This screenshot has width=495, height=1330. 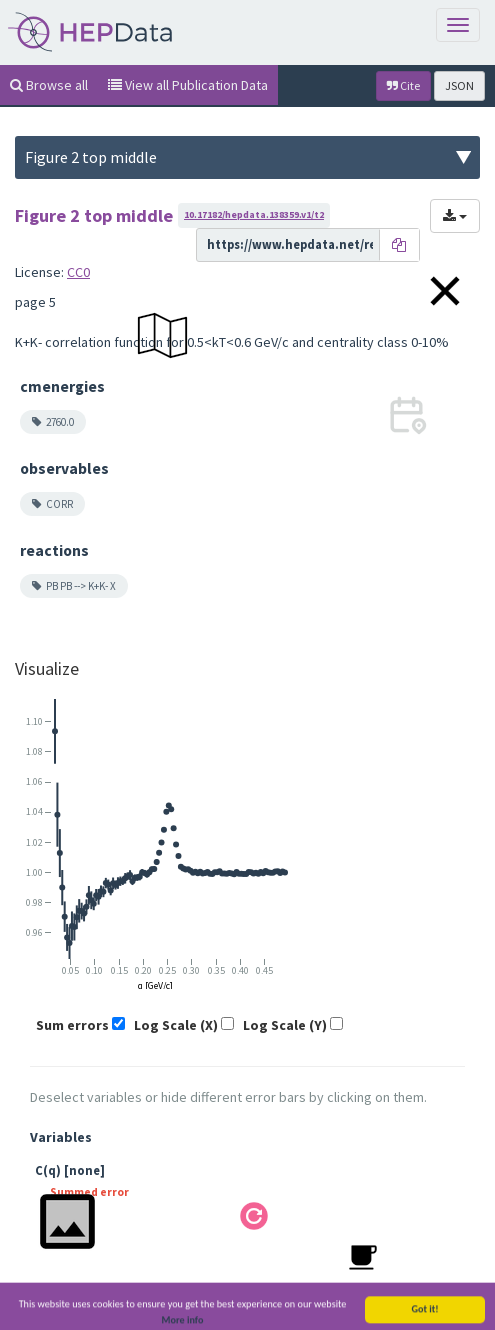 I want to click on find nearby coffee shops or cafes, so click(x=363, y=1258).